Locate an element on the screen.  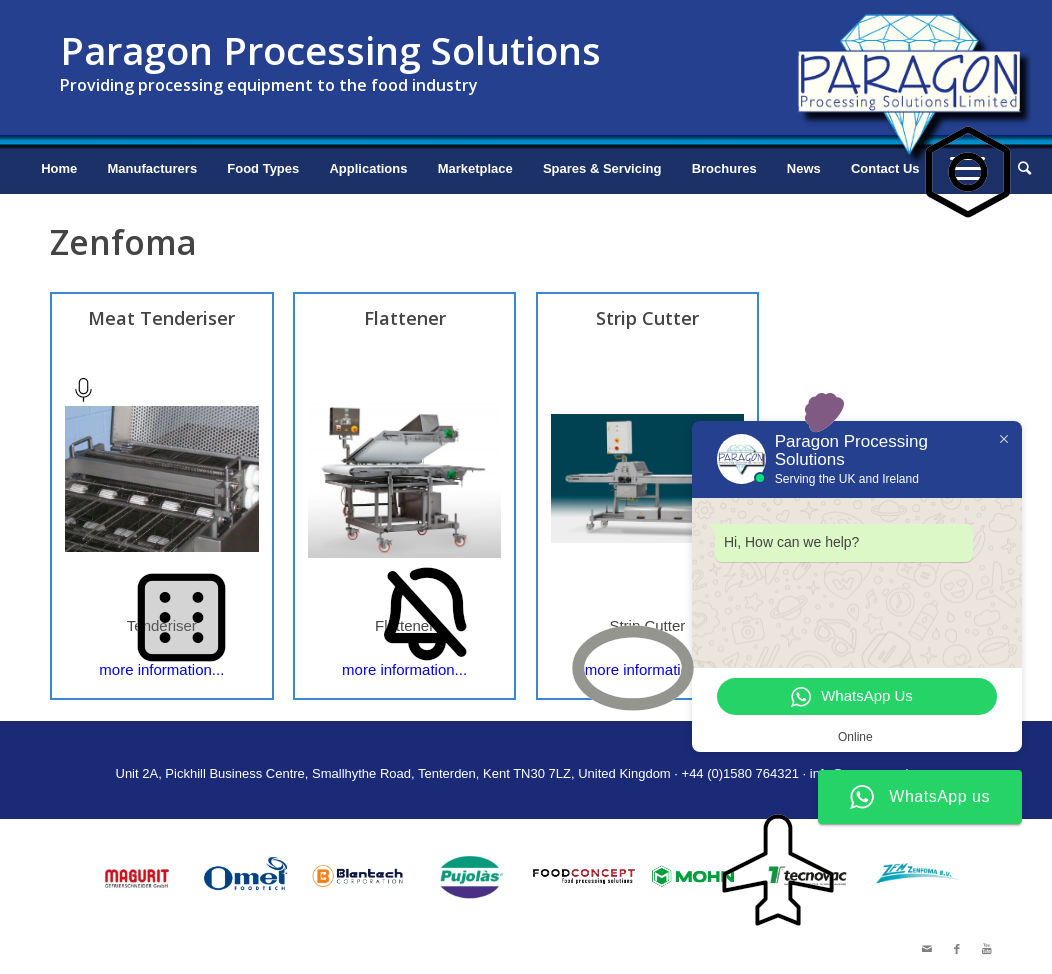
mute notifications is located at coordinates (427, 614).